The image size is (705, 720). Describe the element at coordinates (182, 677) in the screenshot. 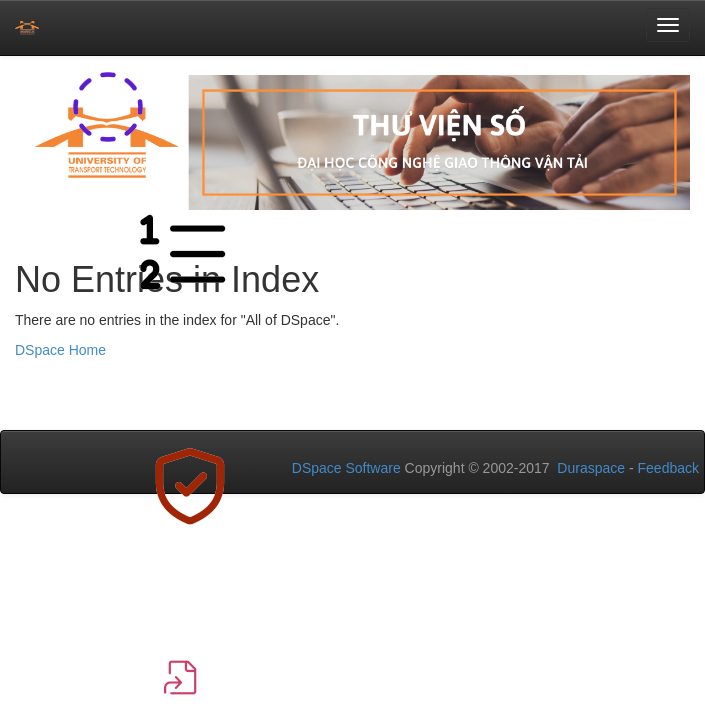

I see `open a linked or referenced file` at that location.